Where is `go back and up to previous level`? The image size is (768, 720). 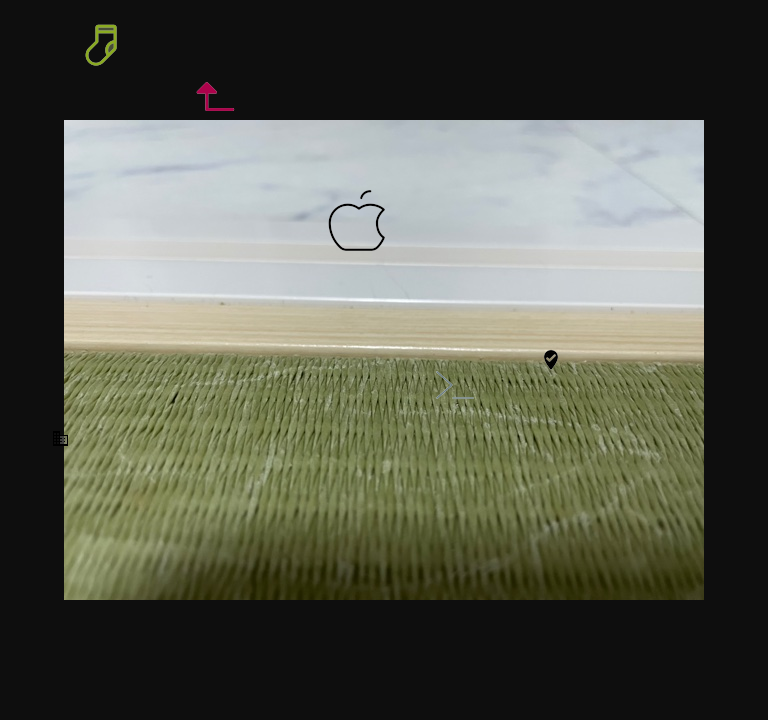 go back and up to previous level is located at coordinates (214, 98).